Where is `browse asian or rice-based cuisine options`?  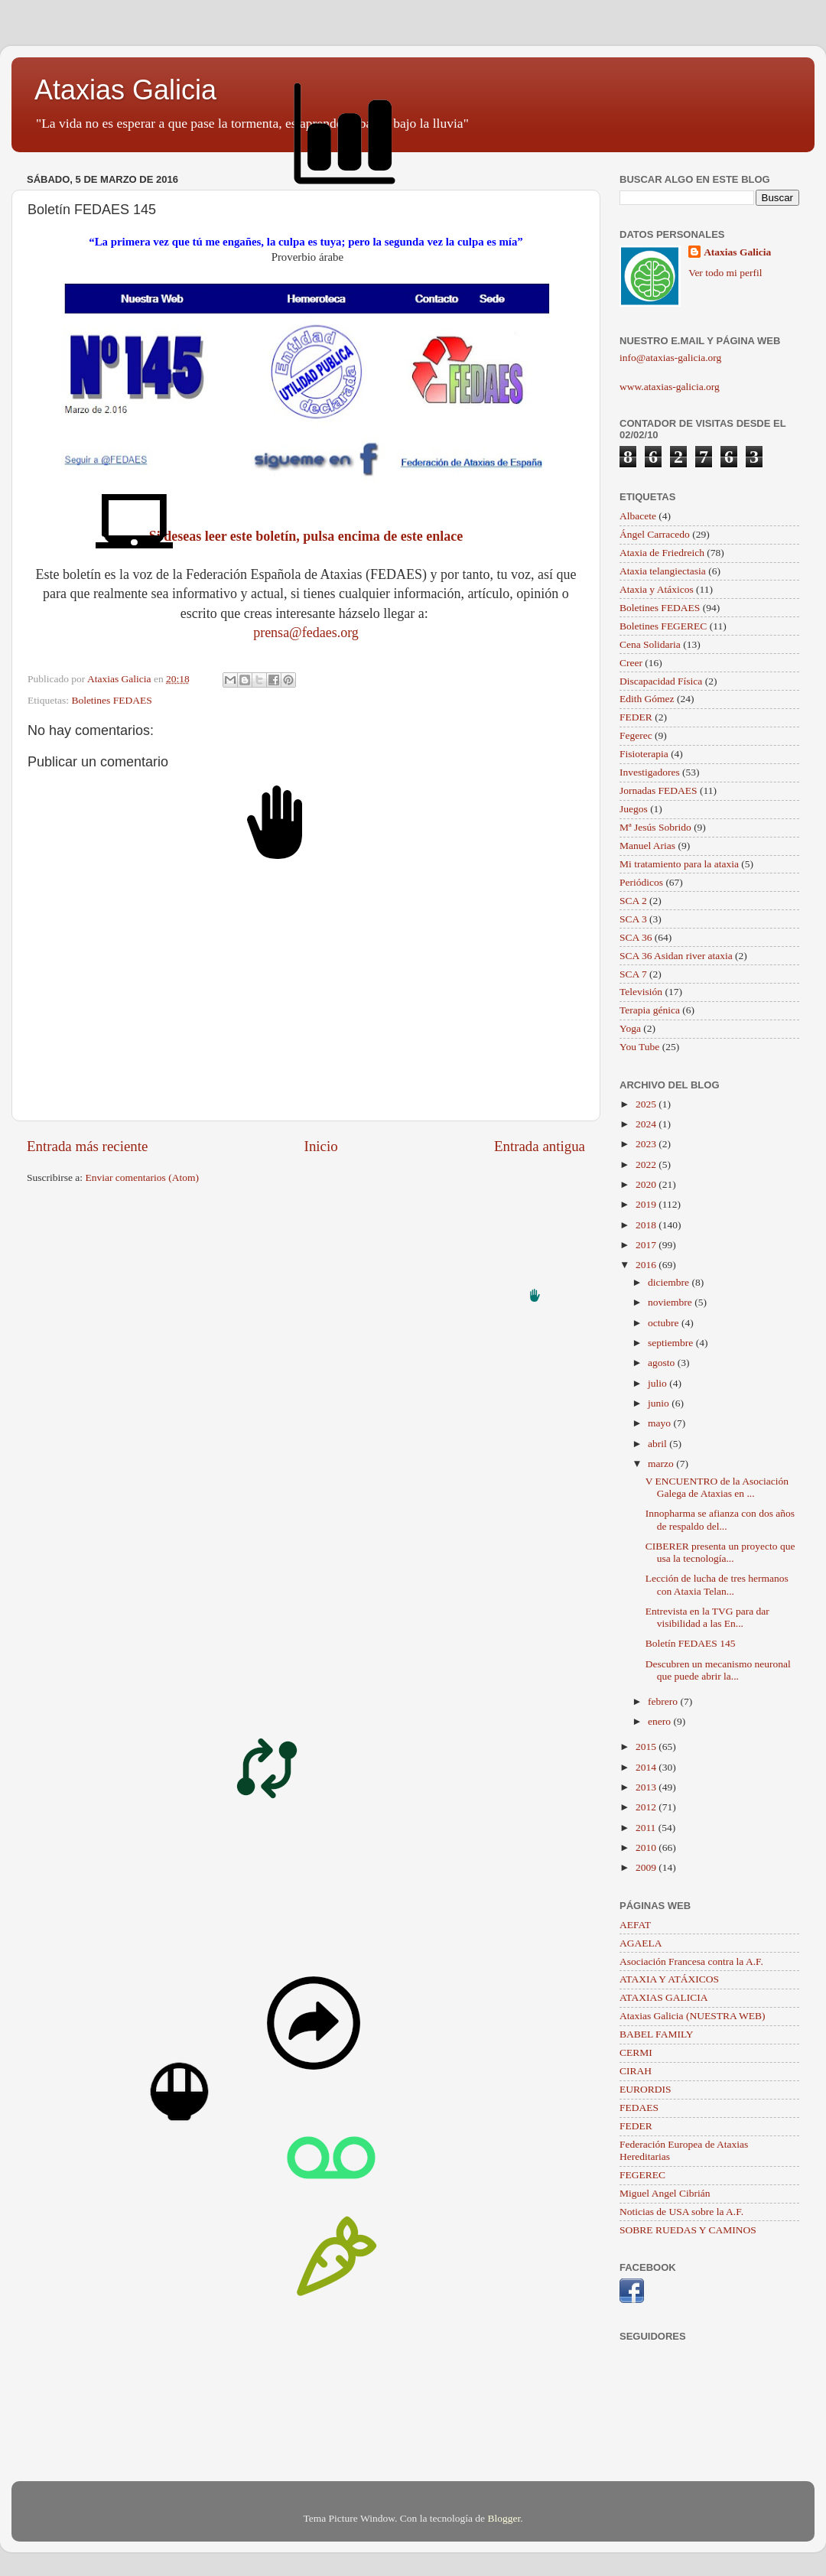
browse asian or rice-based cuisine options is located at coordinates (179, 2091).